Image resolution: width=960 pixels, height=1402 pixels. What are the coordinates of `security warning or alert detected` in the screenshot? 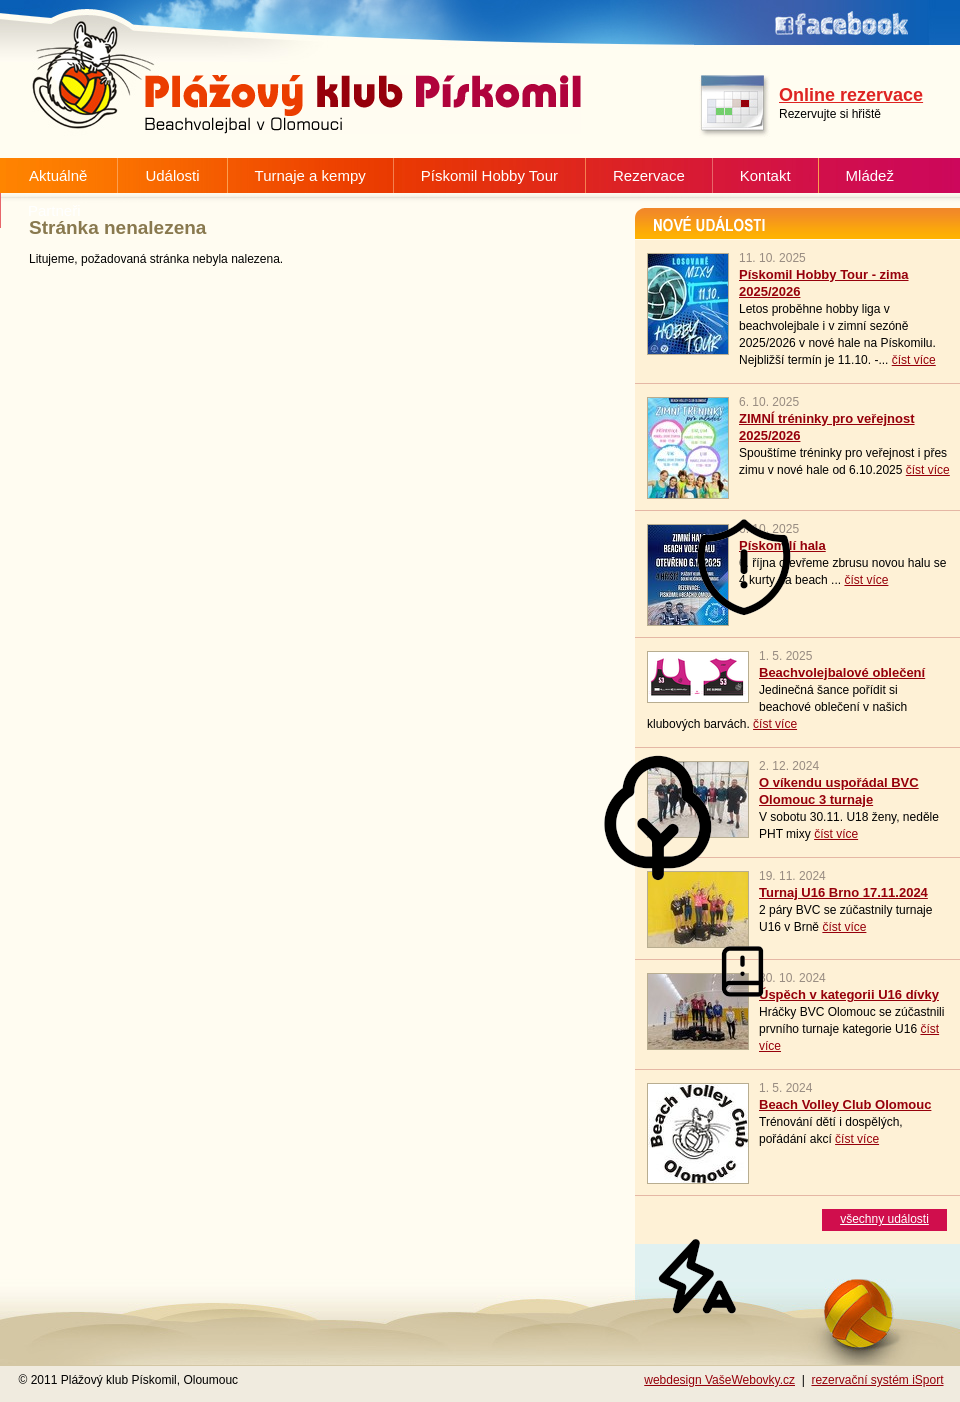 It's located at (744, 567).